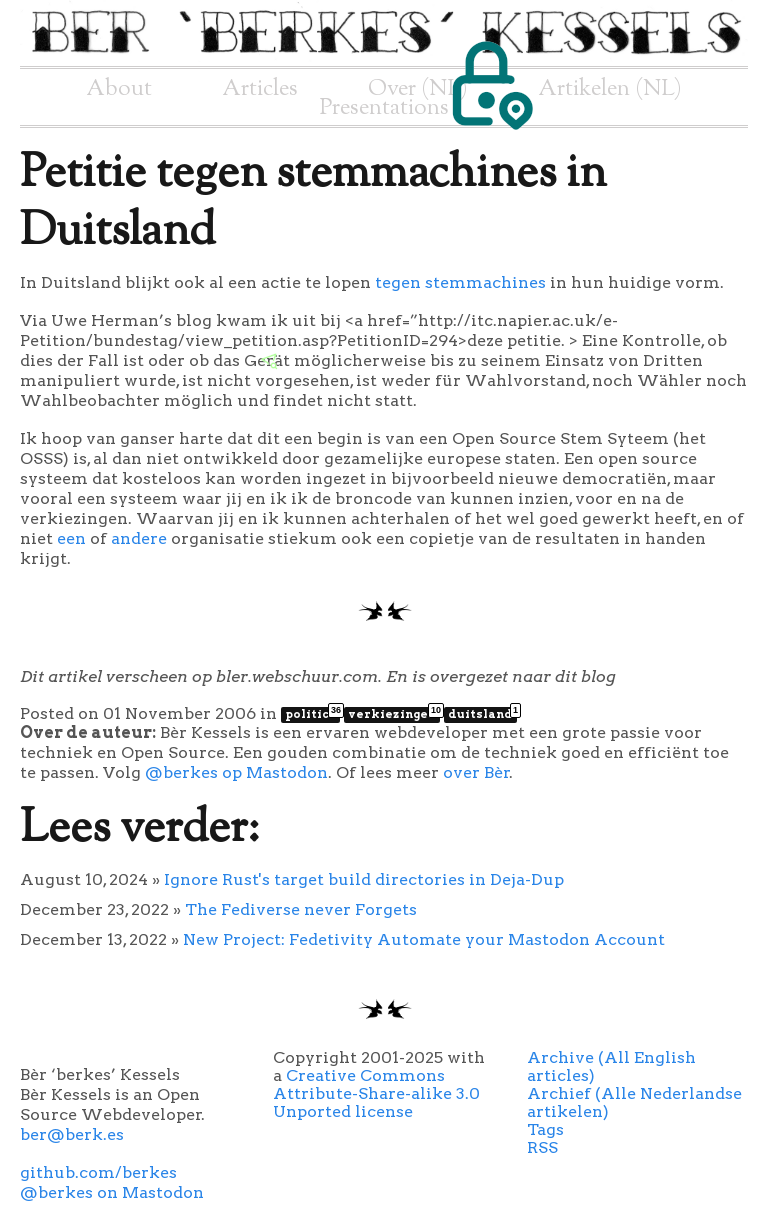 Image resolution: width=768 pixels, height=1221 pixels. Describe the element at coordinates (486, 83) in the screenshot. I see `set a location-based lock or security trigger` at that location.